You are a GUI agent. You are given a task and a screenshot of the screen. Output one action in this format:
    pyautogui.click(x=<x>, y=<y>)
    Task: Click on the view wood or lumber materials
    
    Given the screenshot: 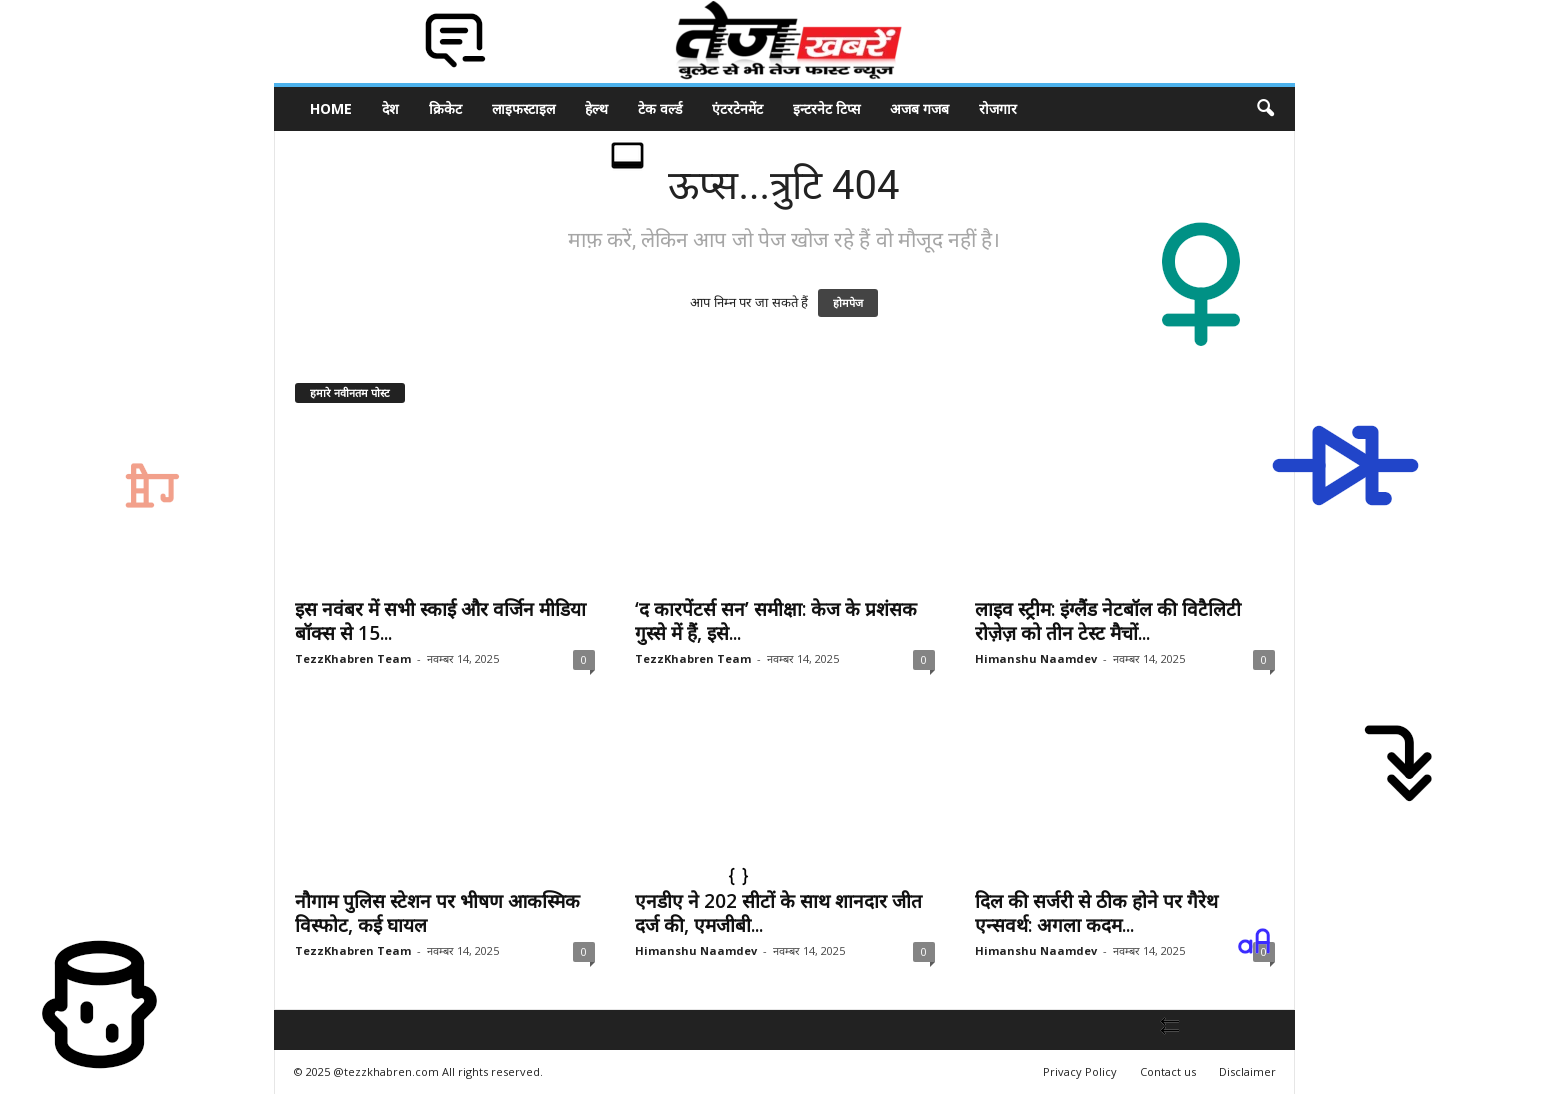 What is the action you would take?
    pyautogui.click(x=99, y=1004)
    